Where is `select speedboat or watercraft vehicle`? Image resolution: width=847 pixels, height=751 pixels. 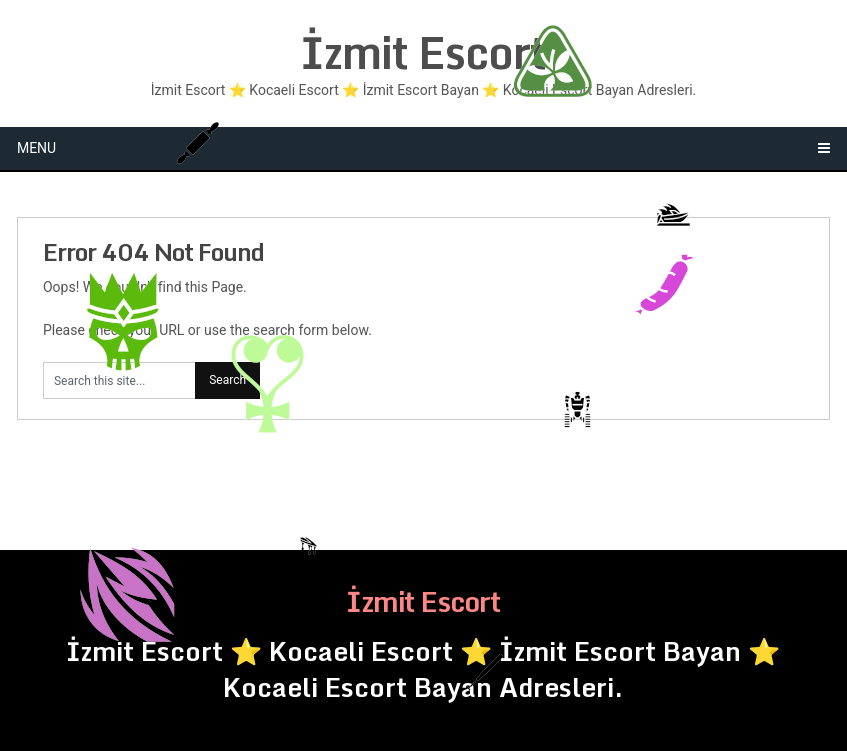 select speedboat or watercraft vehicle is located at coordinates (673, 209).